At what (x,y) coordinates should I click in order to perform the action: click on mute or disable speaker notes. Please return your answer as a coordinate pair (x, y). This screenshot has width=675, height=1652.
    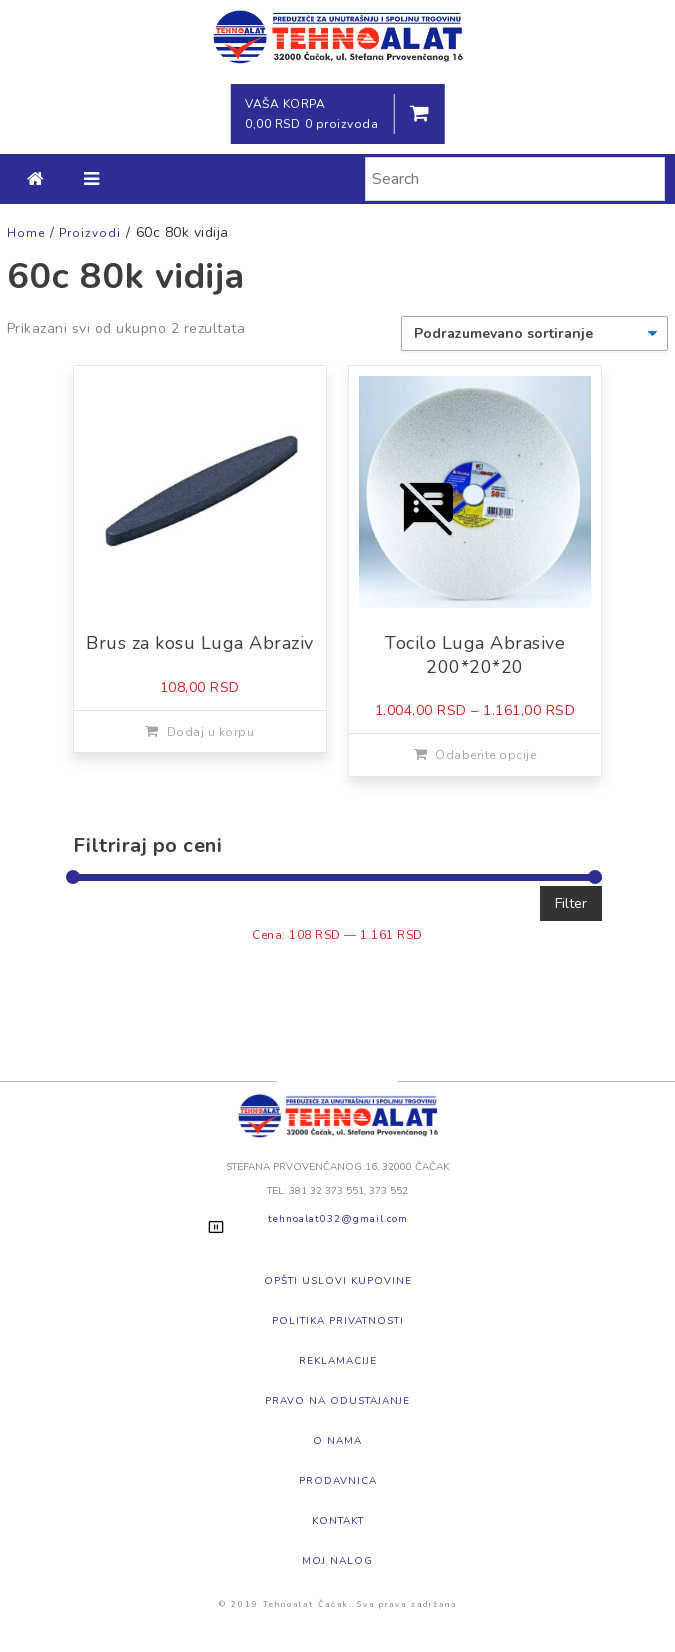
    Looking at the image, I should click on (428, 507).